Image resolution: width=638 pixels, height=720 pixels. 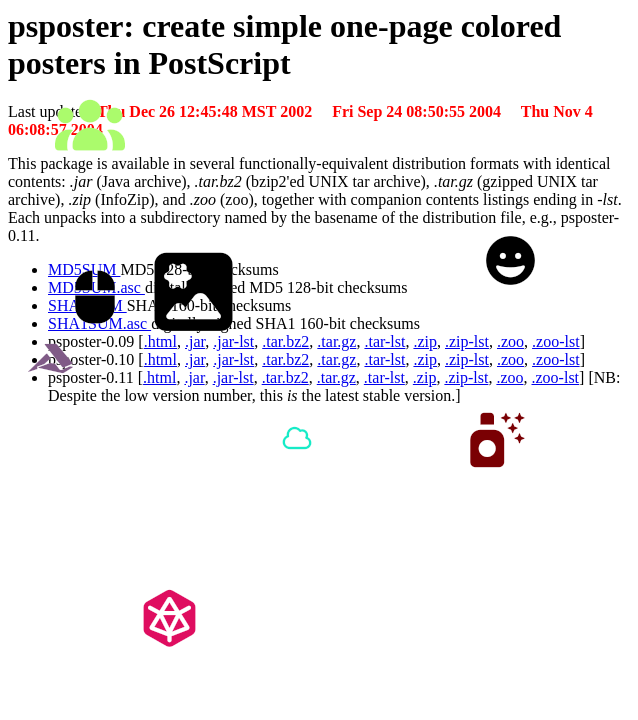 I want to click on view all users or team members, so click(x=90, y=126).